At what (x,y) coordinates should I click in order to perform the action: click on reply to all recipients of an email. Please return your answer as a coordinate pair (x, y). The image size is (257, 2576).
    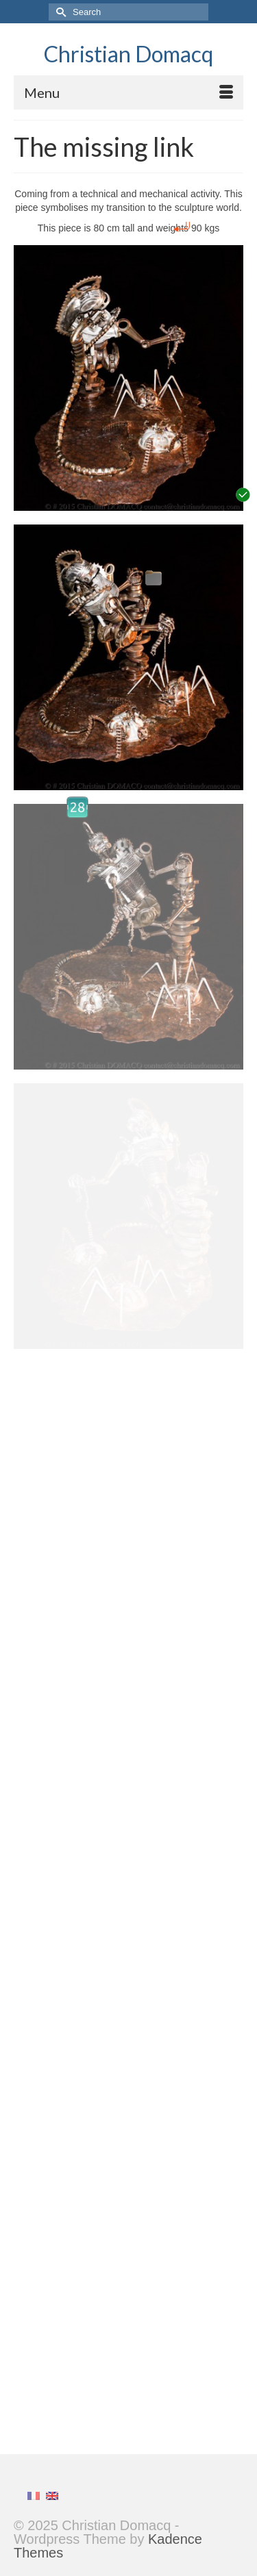
    Looking at the image, I should click on (181, 225).